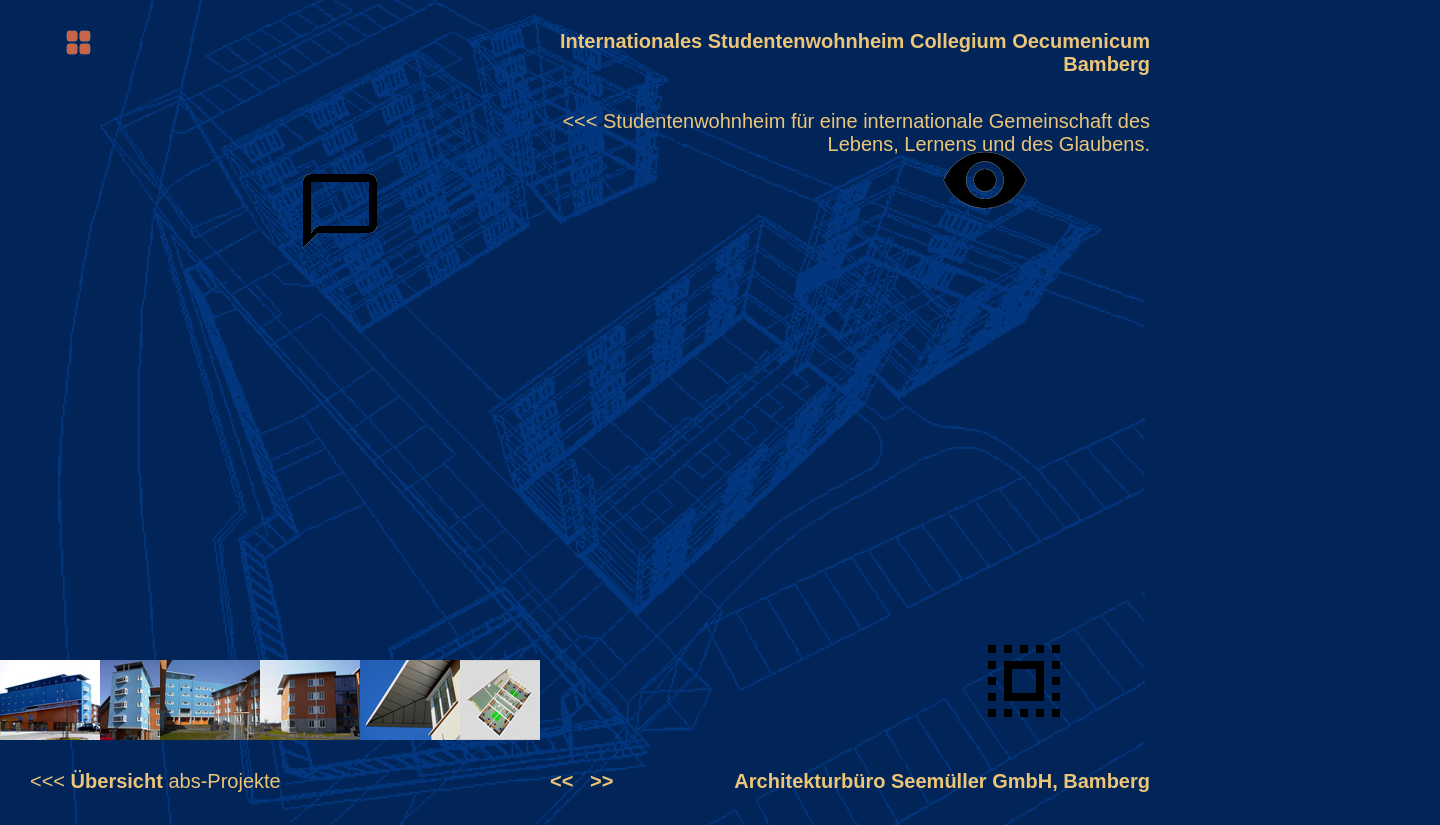 Image resolution: width=1440 pixels, height=825 pixels. What do you see at coordinates (78, 42) in the screenshot?
I see `view items in grid layout` at bounding box center [78, 42].